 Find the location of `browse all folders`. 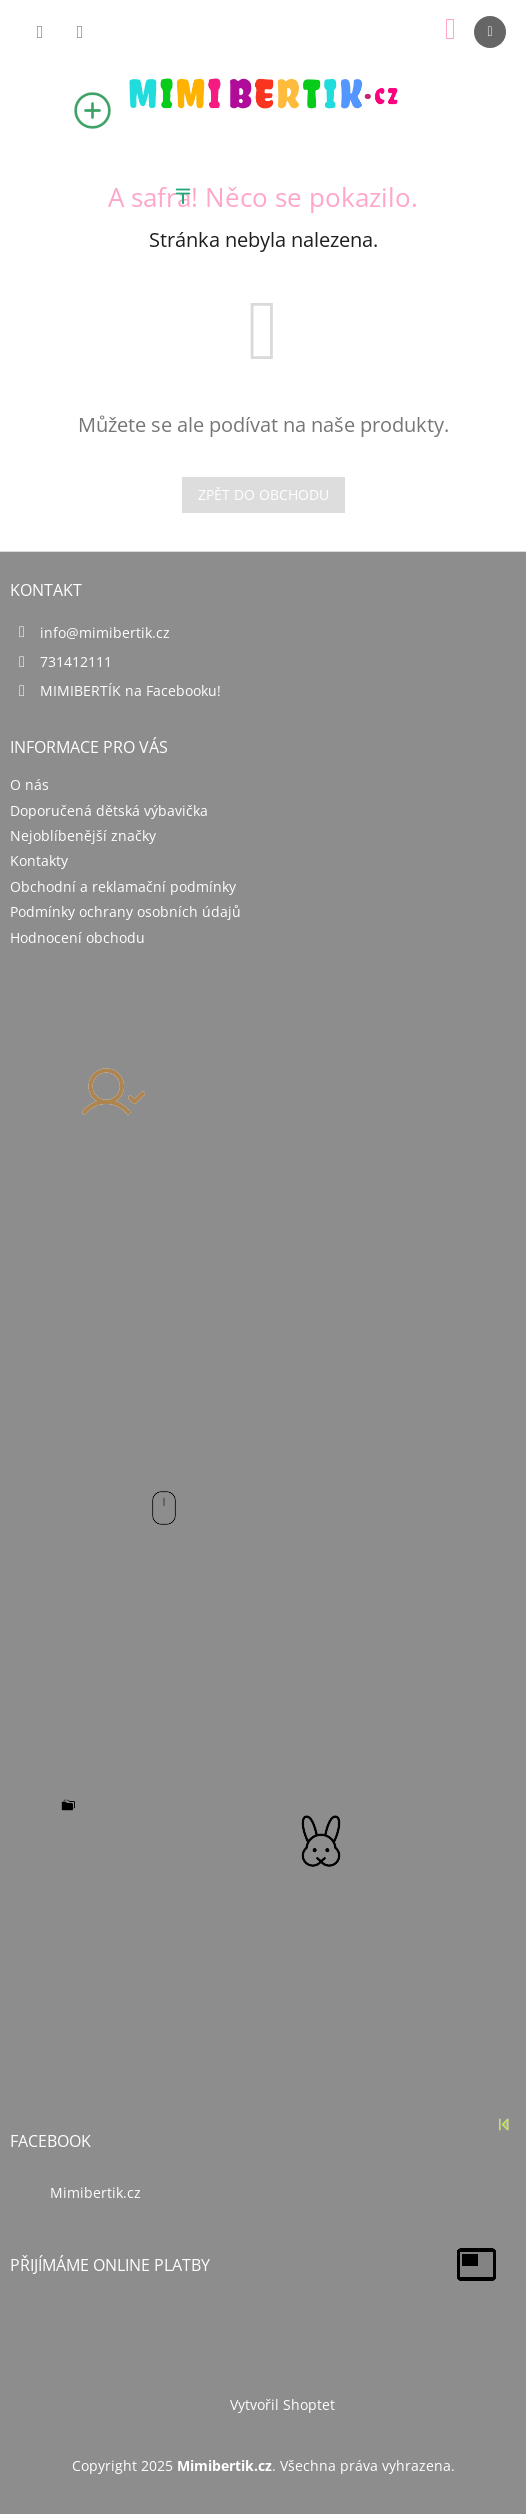

browse all folders is located at coordinates (68, 1805).